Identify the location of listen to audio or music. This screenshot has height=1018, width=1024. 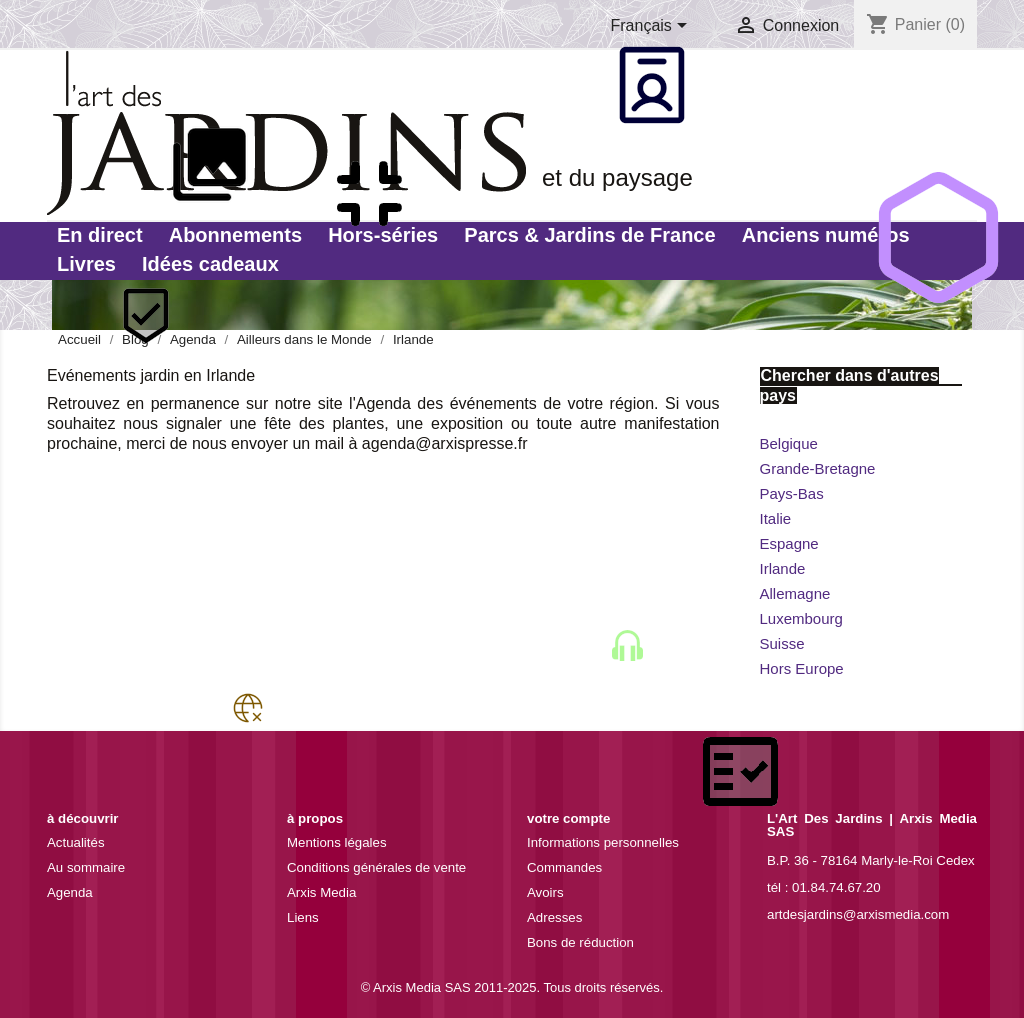
(627, 645).